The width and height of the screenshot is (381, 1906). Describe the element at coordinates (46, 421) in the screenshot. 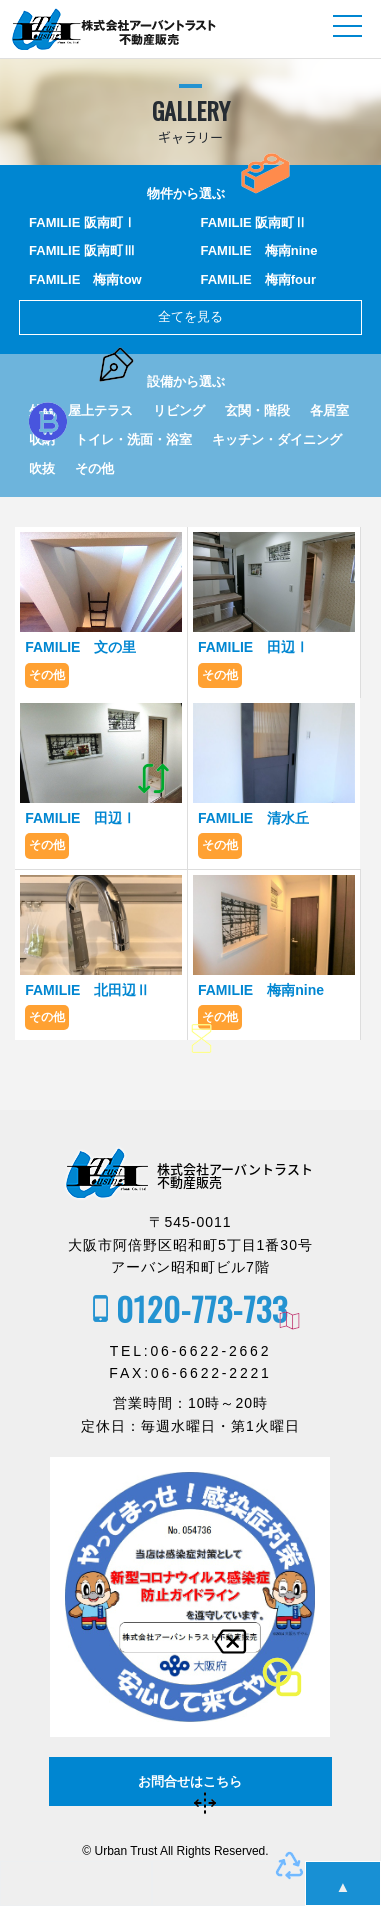

I see `view bitcoin wallet or balance` at that location.